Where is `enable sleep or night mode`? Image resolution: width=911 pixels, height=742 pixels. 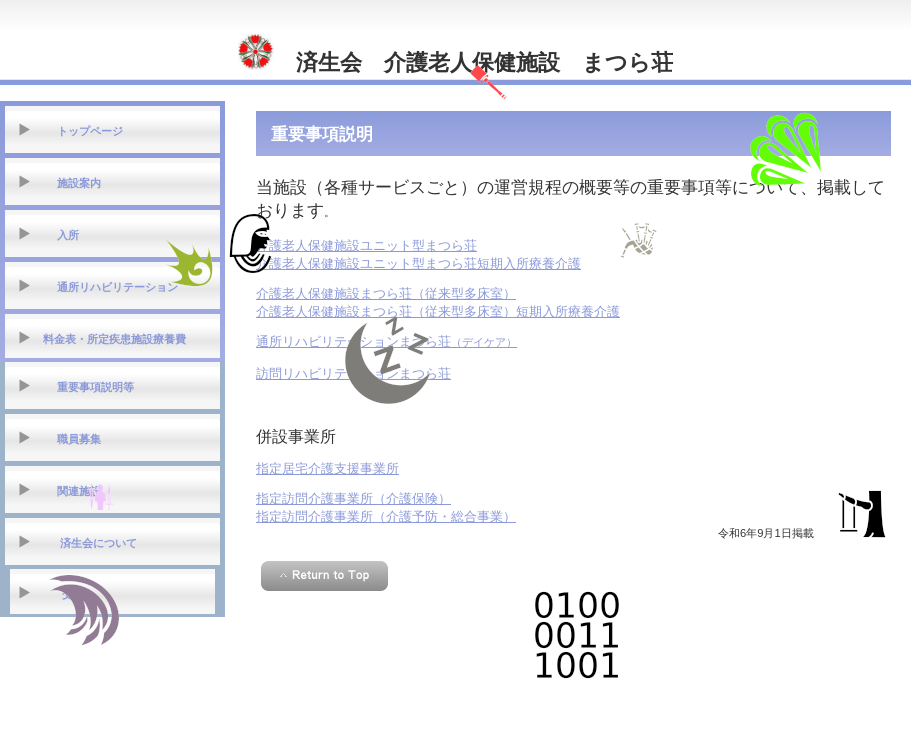 enable sleep or night mode is located at coordinates (388, 360).